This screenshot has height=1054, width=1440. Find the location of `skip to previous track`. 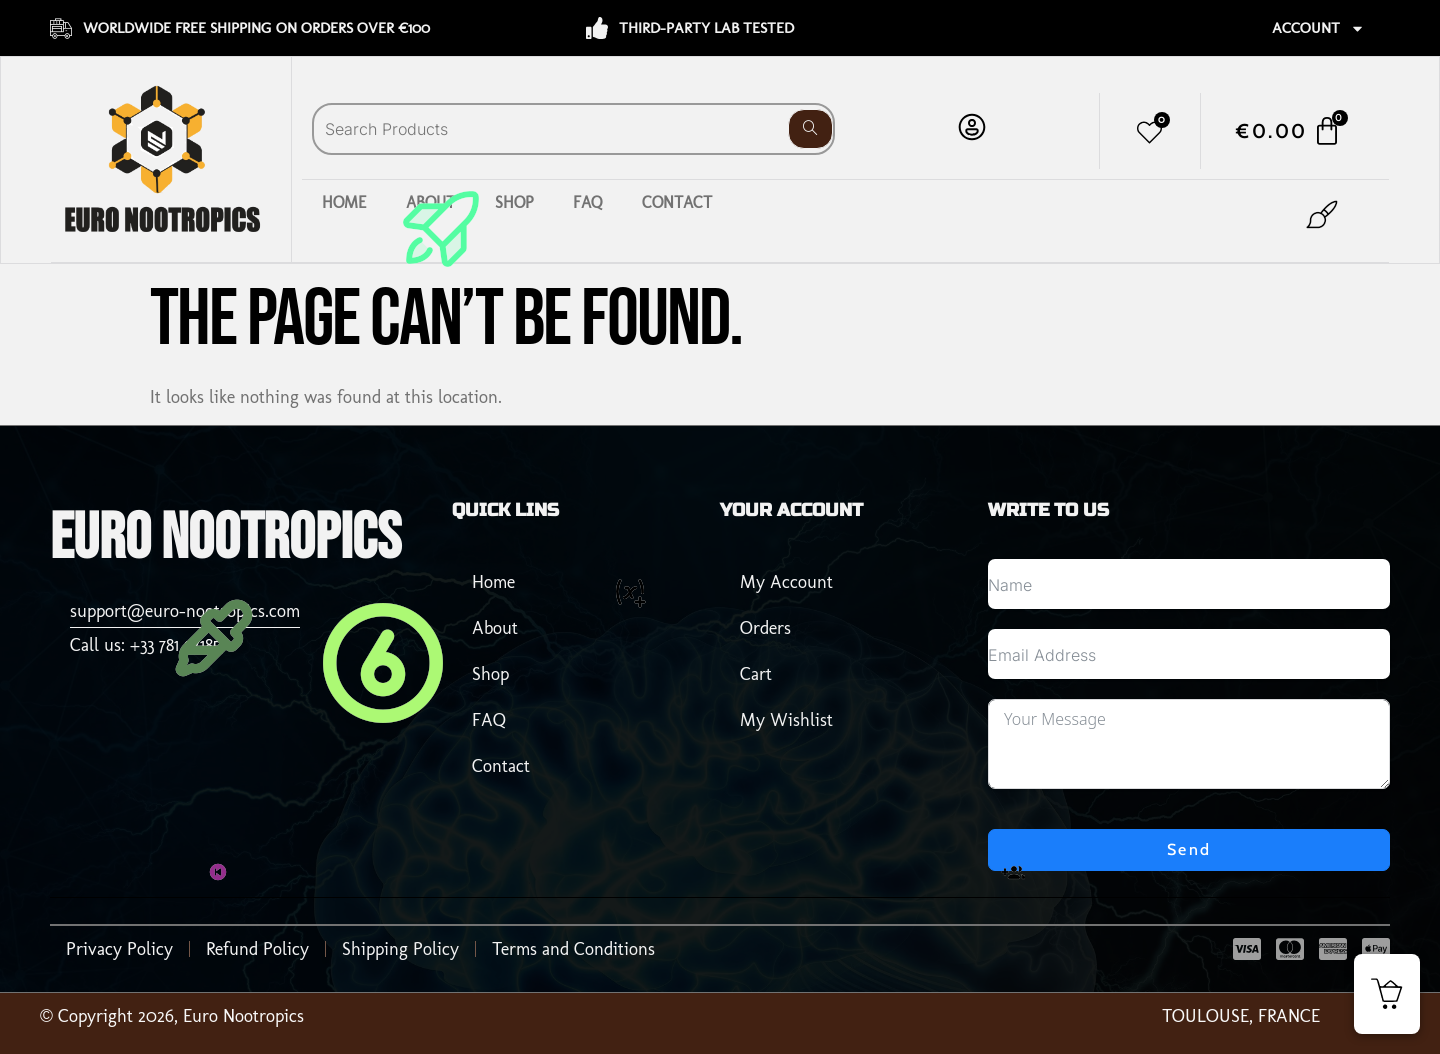

skip to previous track is located at coordinates (218, 872).